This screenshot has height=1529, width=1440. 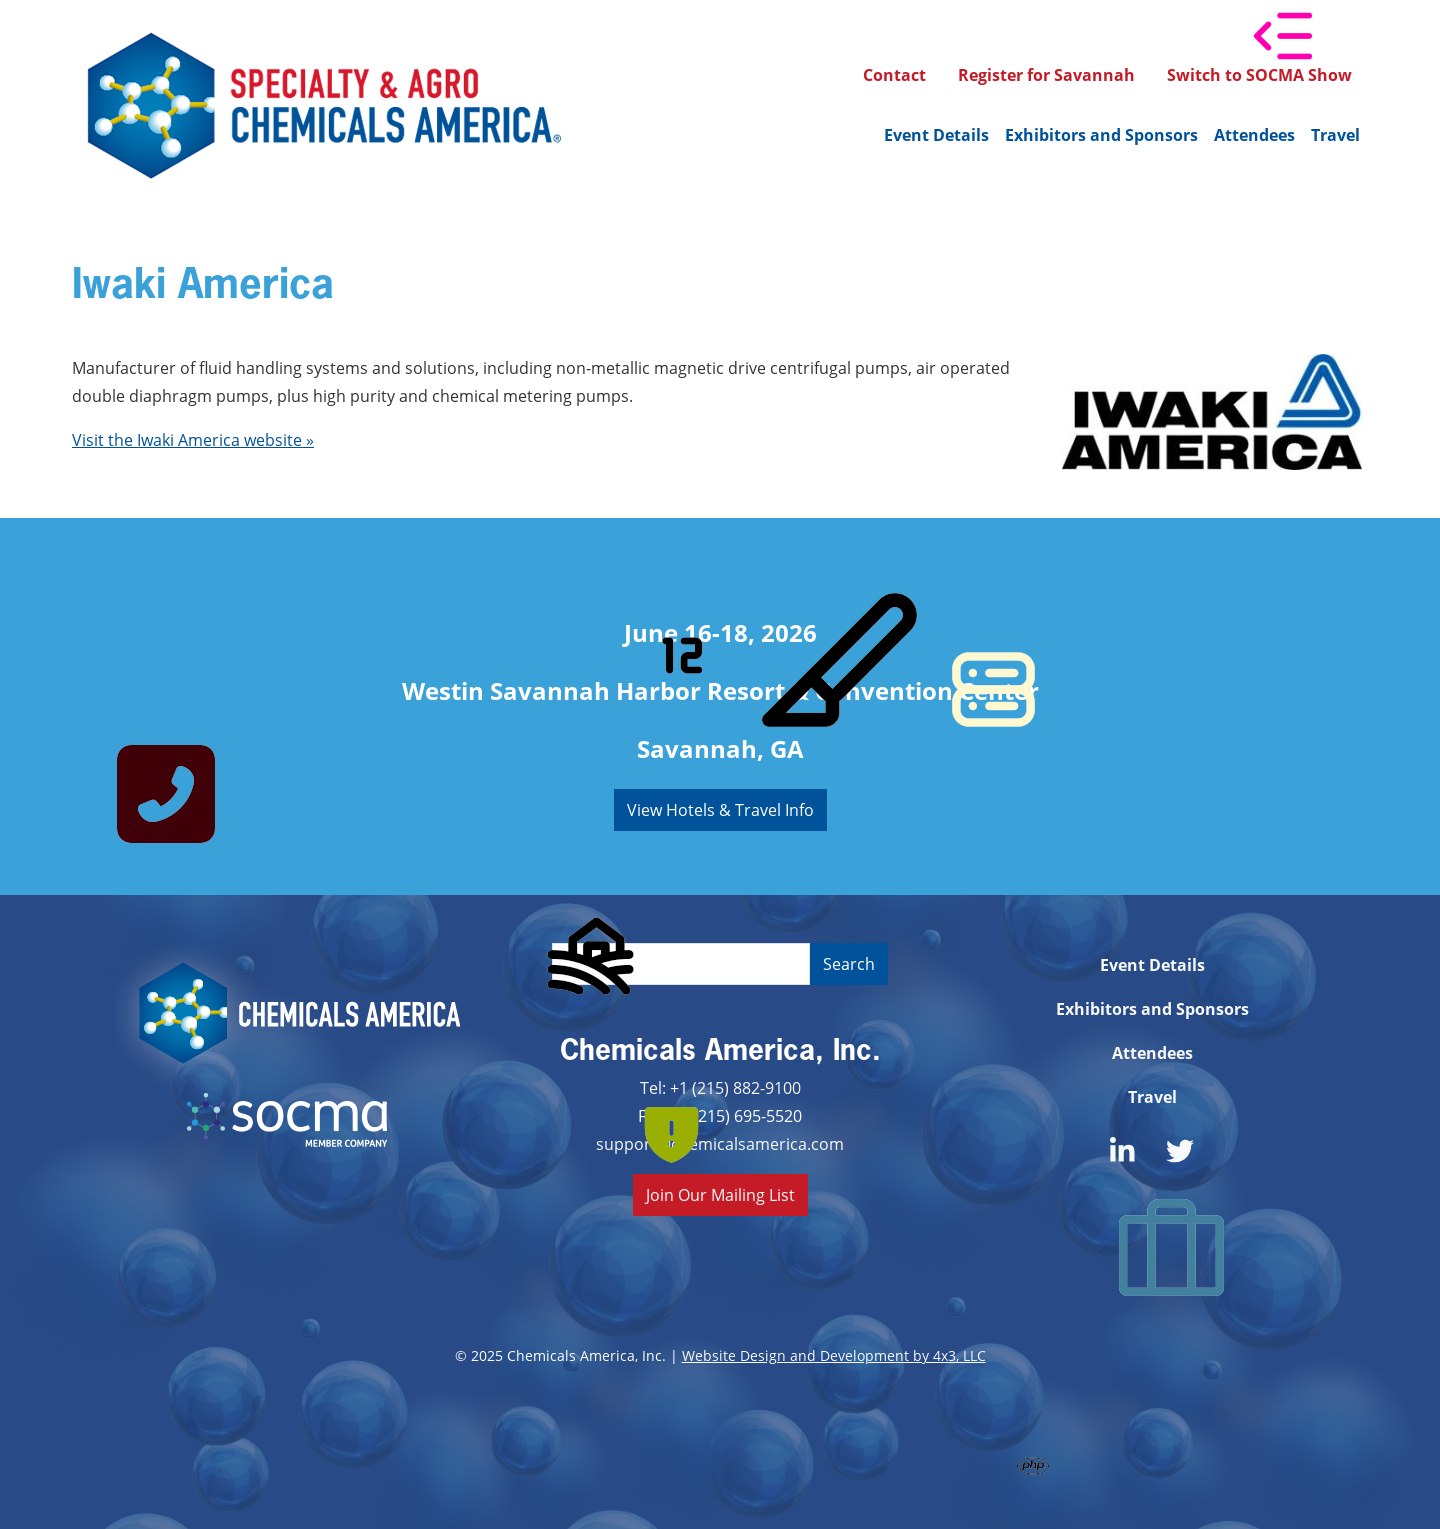 What do you see at coordinates (1033, 1466) in the screenshot?
I see `php programming language logo` at bounding box center [1033, 1466].